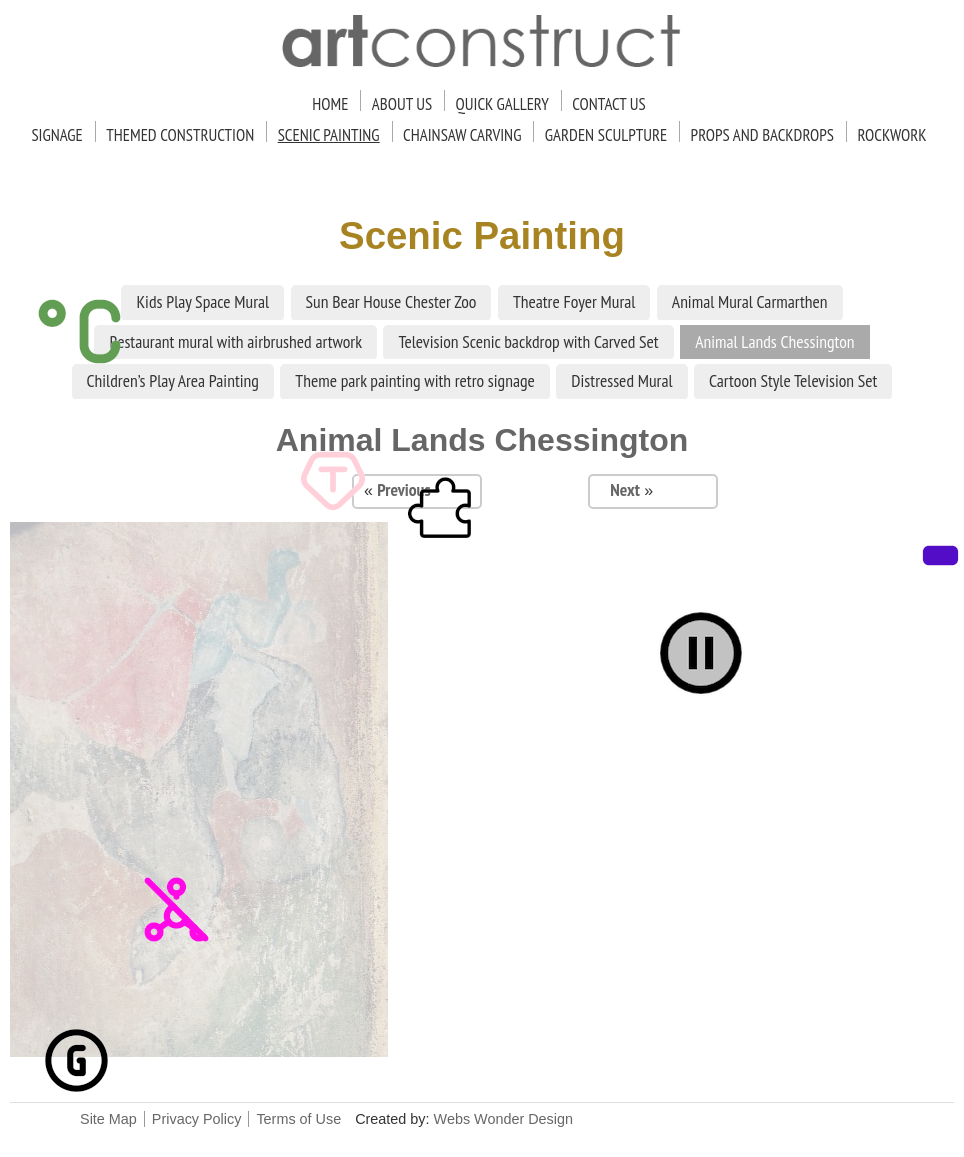 The height and width of the screenshot is (1157, 964). I want to click on disable social sharing features, so click(176, 909).